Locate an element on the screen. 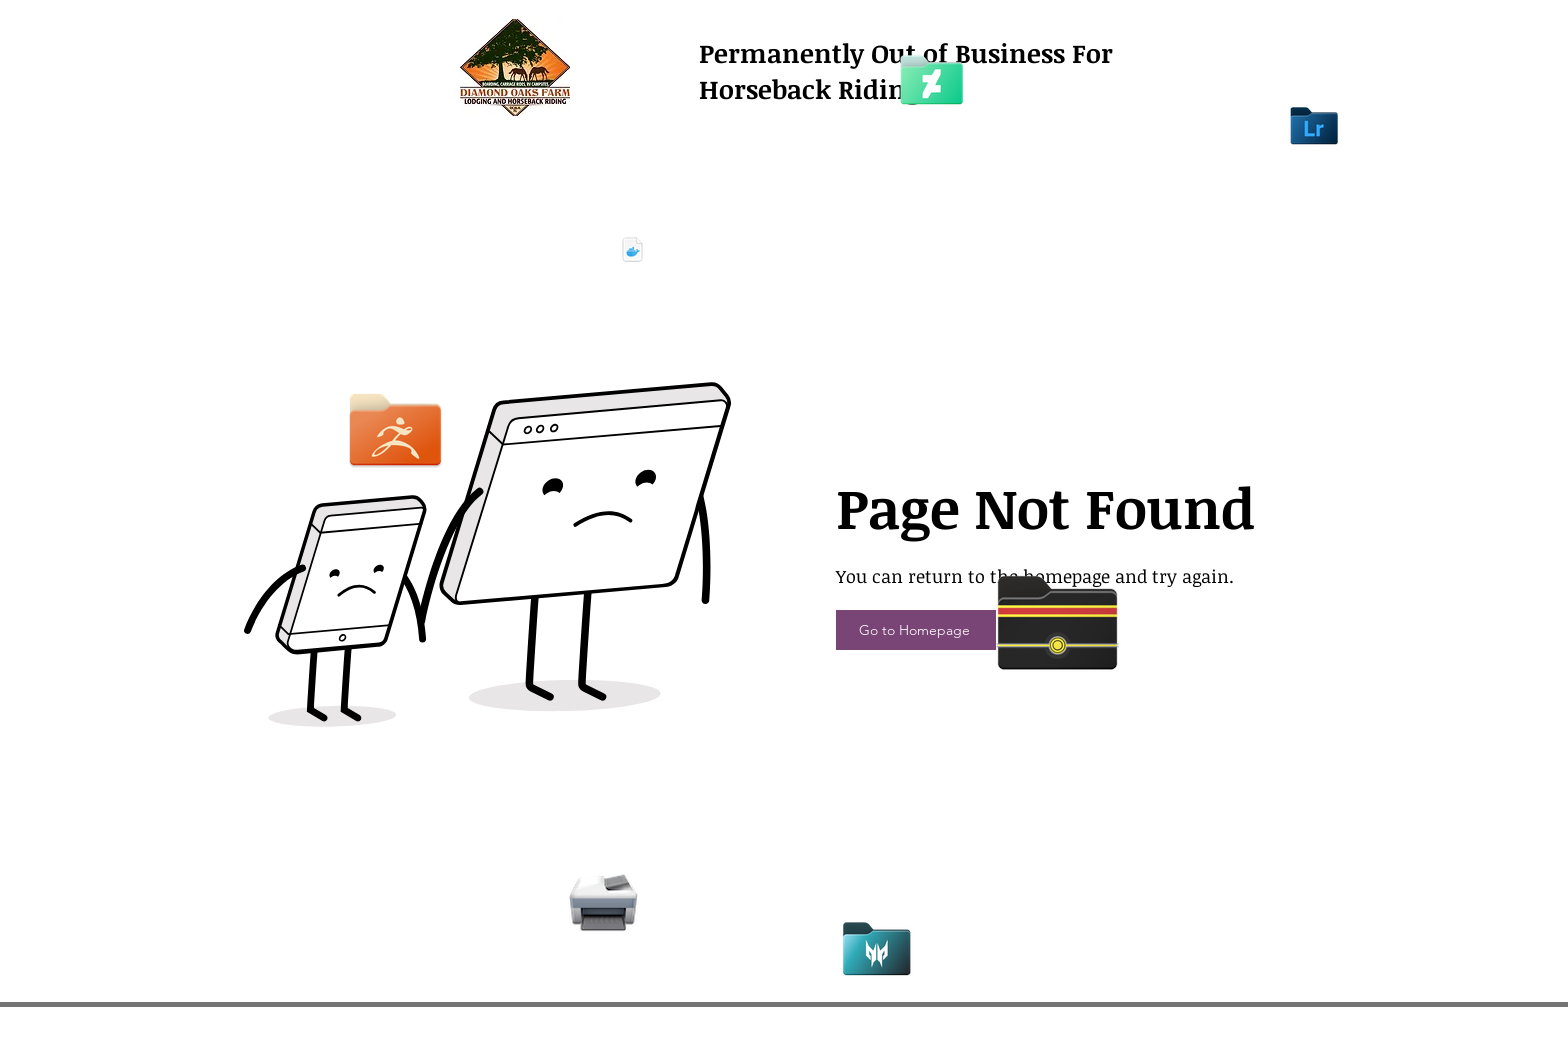  open Adobe Lightroom project folder is located at coordinates (1314, 127).